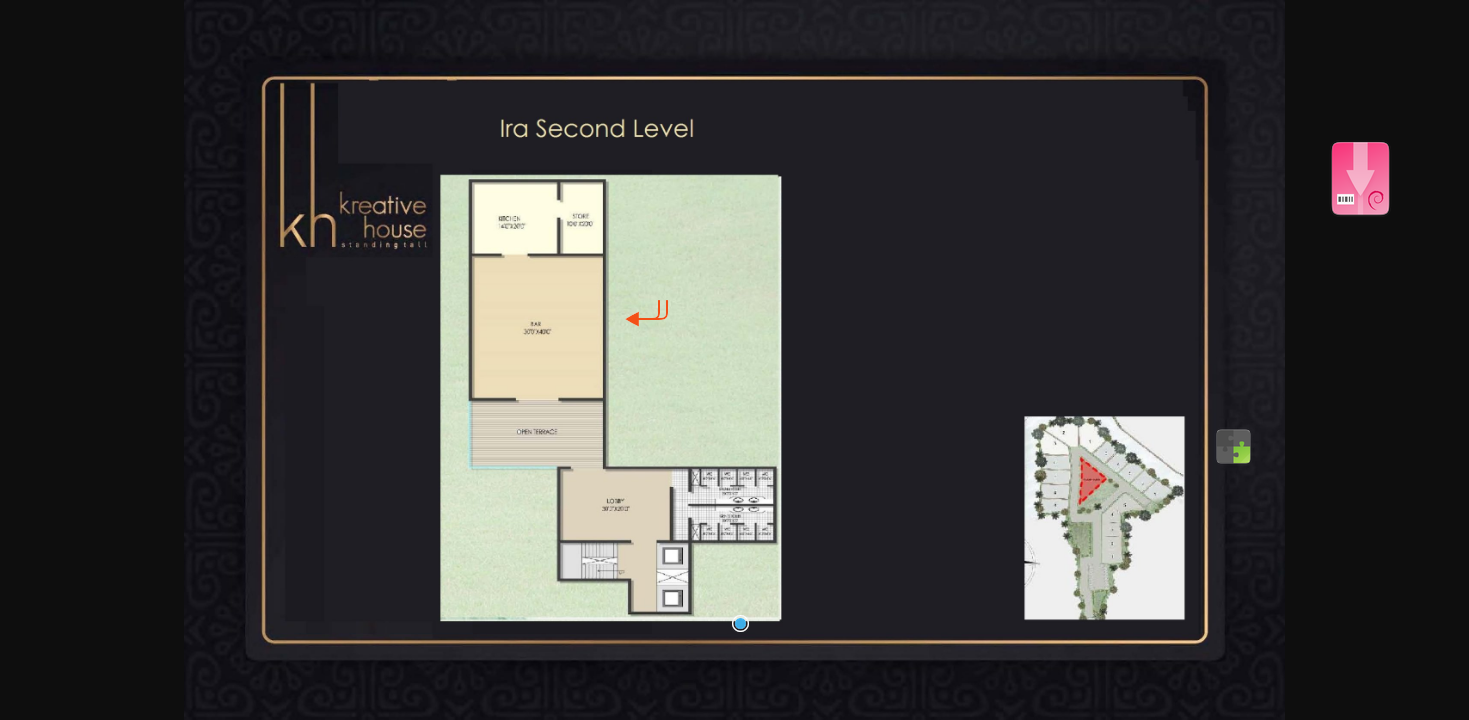  What do you see at coordinates (1233, 446) in the screenshot?
I see `open gnome shell extensions manager` at bounding box center [1233, 446].